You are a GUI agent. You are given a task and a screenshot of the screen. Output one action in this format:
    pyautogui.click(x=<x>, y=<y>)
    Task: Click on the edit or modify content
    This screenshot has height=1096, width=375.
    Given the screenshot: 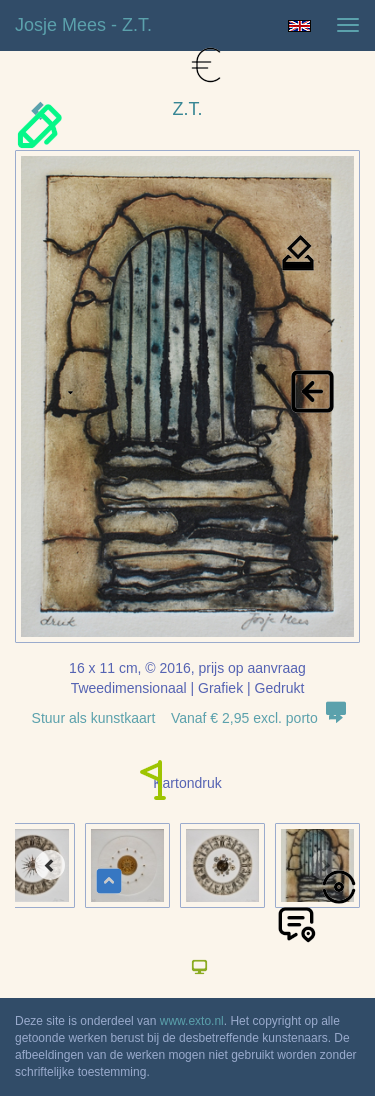 What is the action you would take?
    pyautogui.click(x=39, y=127)
    